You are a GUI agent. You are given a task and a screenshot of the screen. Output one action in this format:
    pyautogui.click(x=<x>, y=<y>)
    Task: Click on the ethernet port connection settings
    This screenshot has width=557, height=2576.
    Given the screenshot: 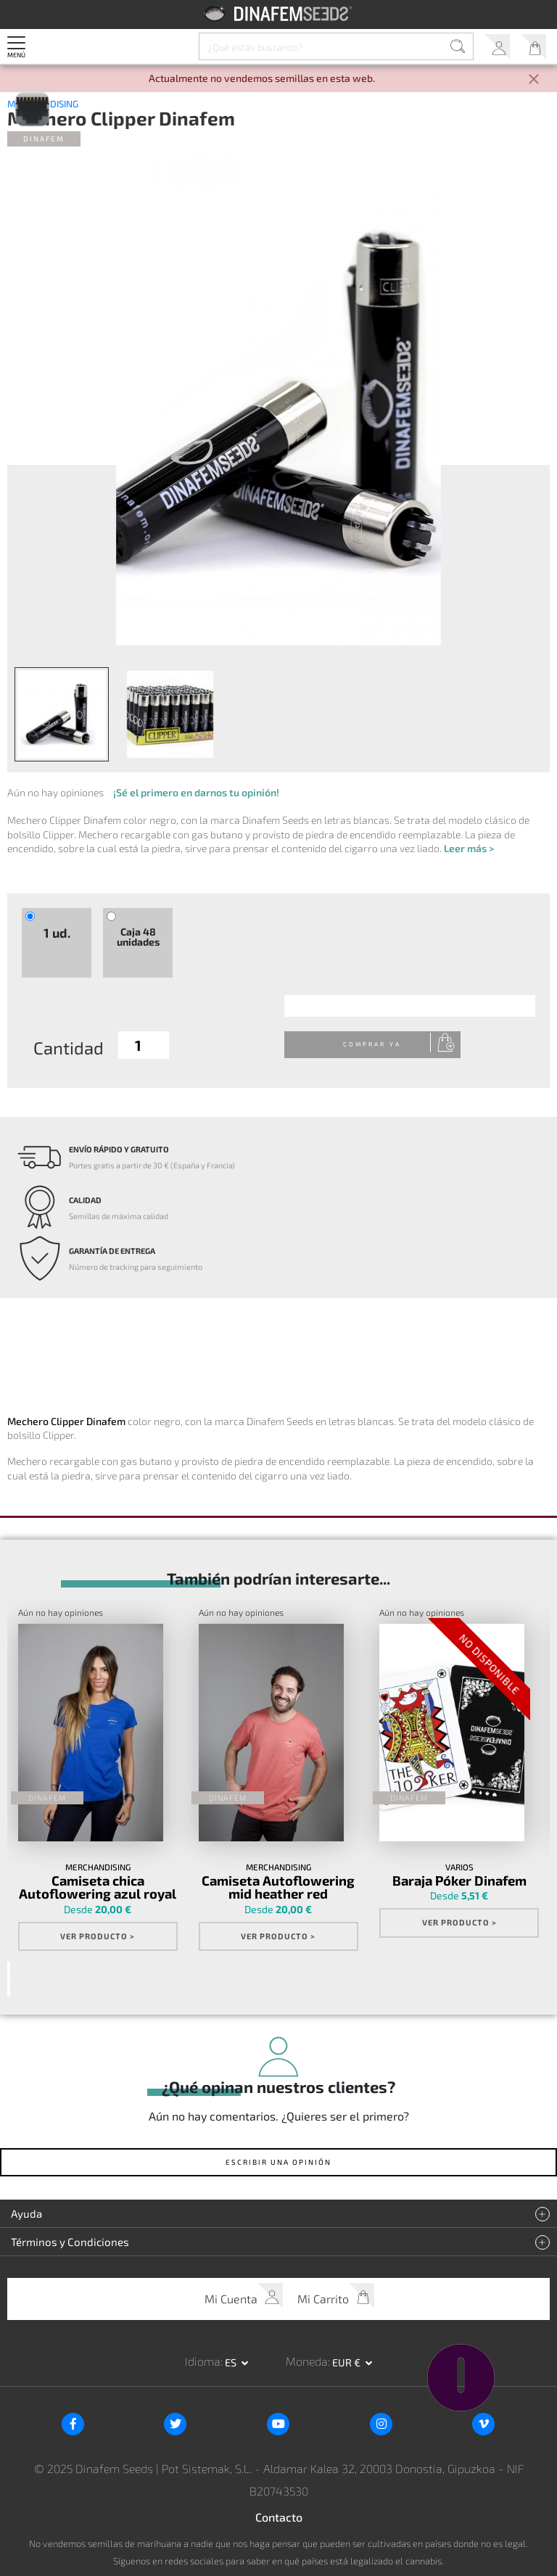 What is the action you would take?
    pyautogui.click(x=32, y=109)
    